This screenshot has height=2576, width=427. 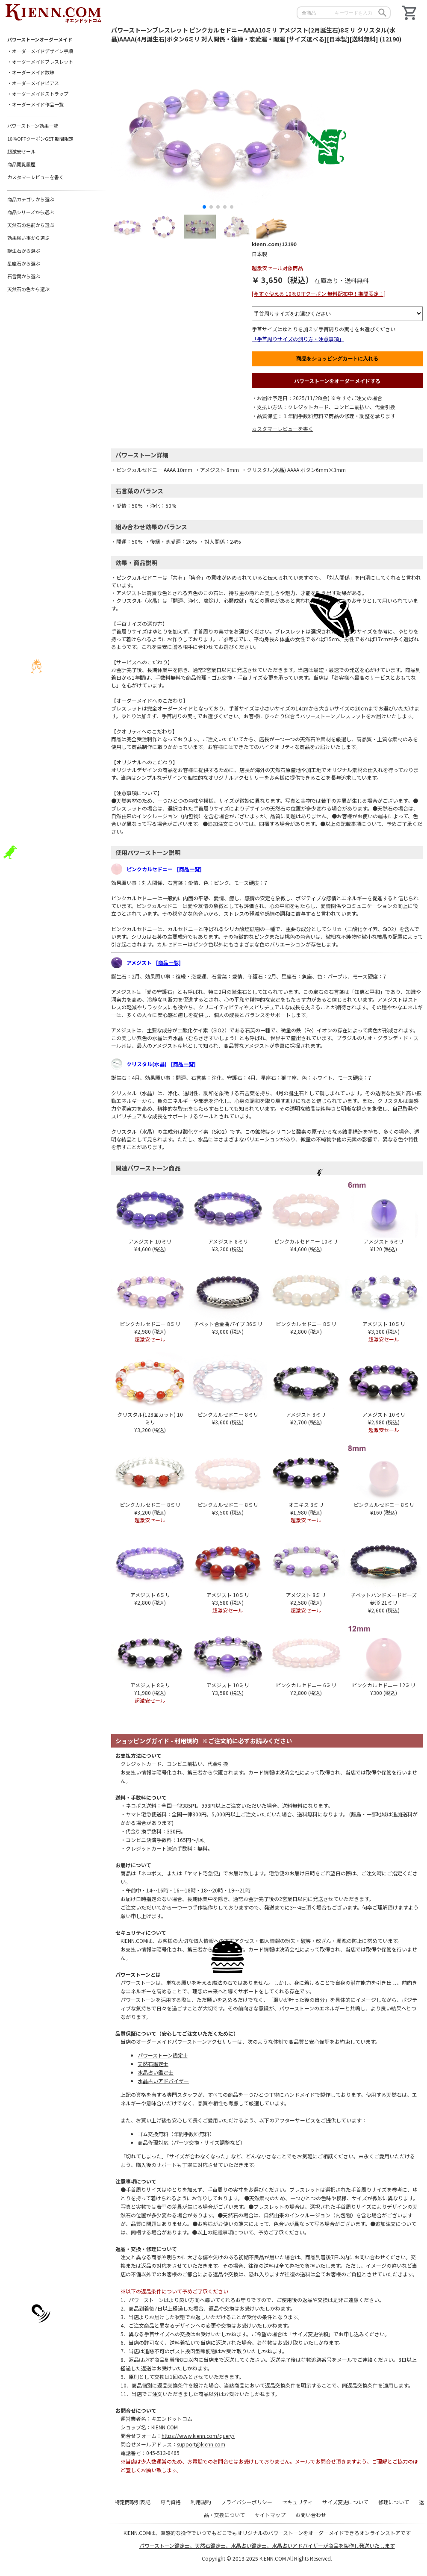 What do you see at coordinates (327, 147) in the screenshot?
I see `access quest log or story journal` at bounding box center [327, 147].